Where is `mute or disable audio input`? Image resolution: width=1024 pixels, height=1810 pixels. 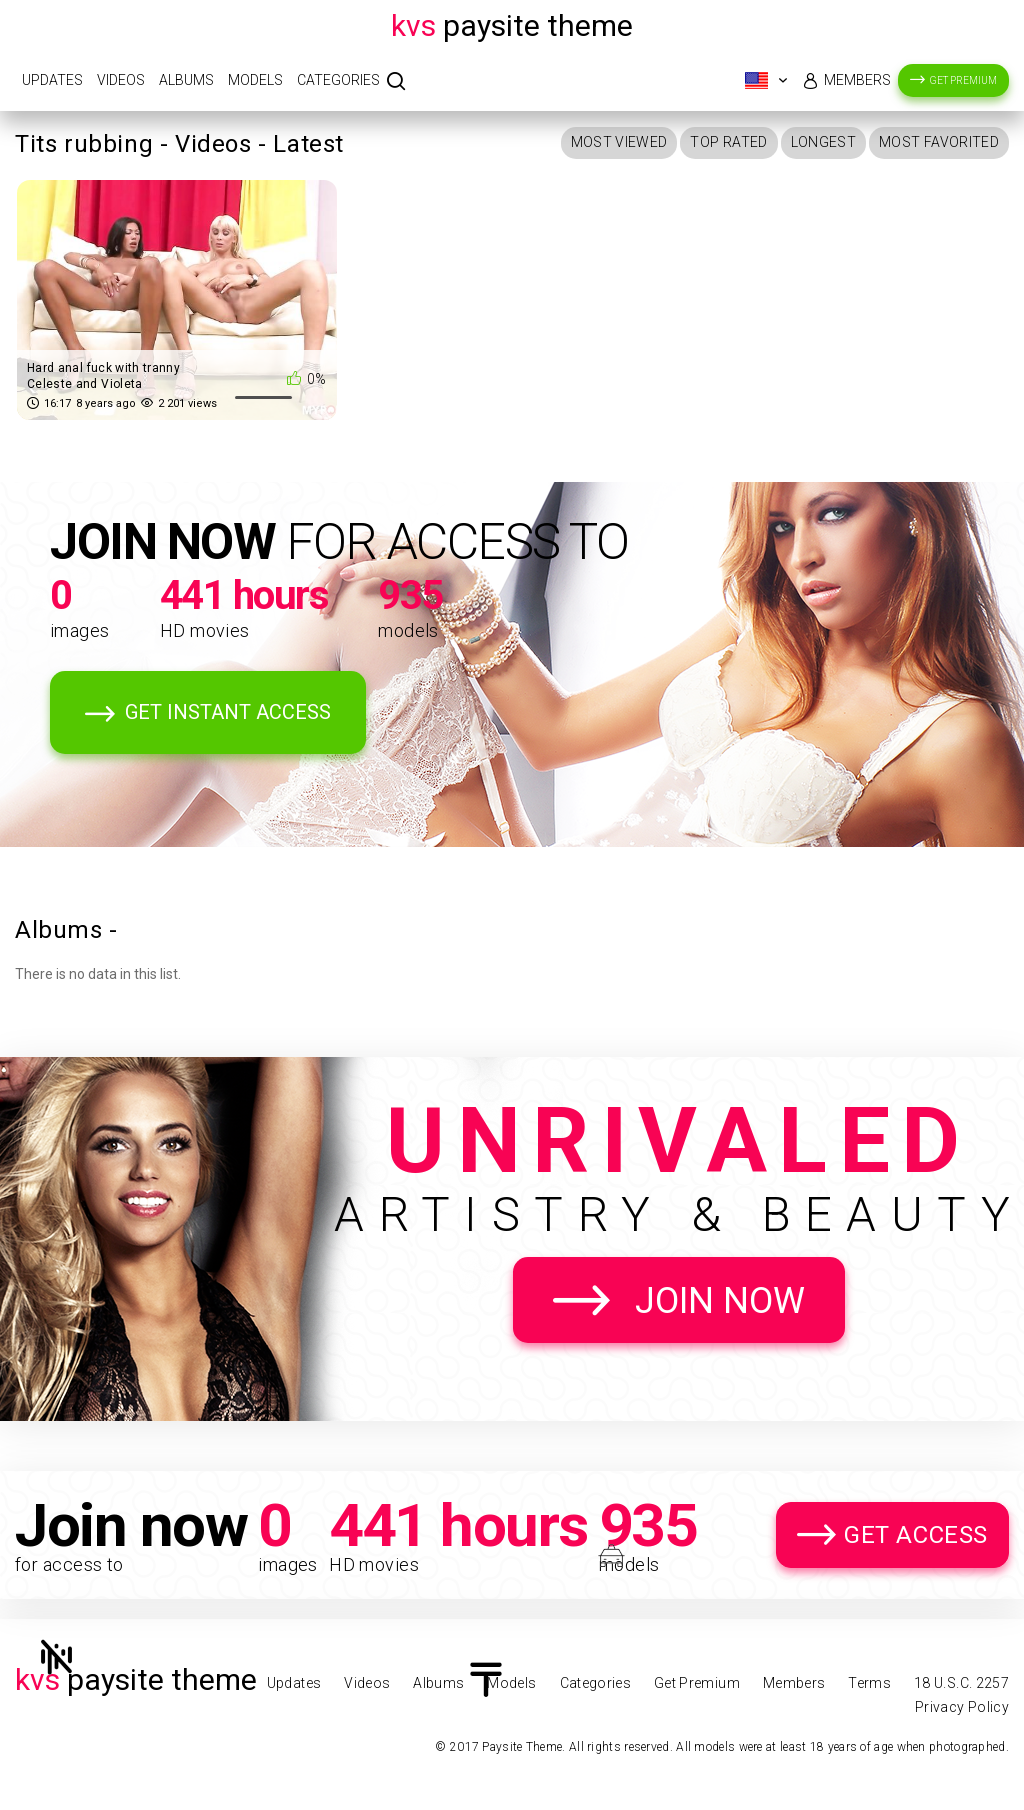
mute or disable audio input is located at coordinates (56, 1656).